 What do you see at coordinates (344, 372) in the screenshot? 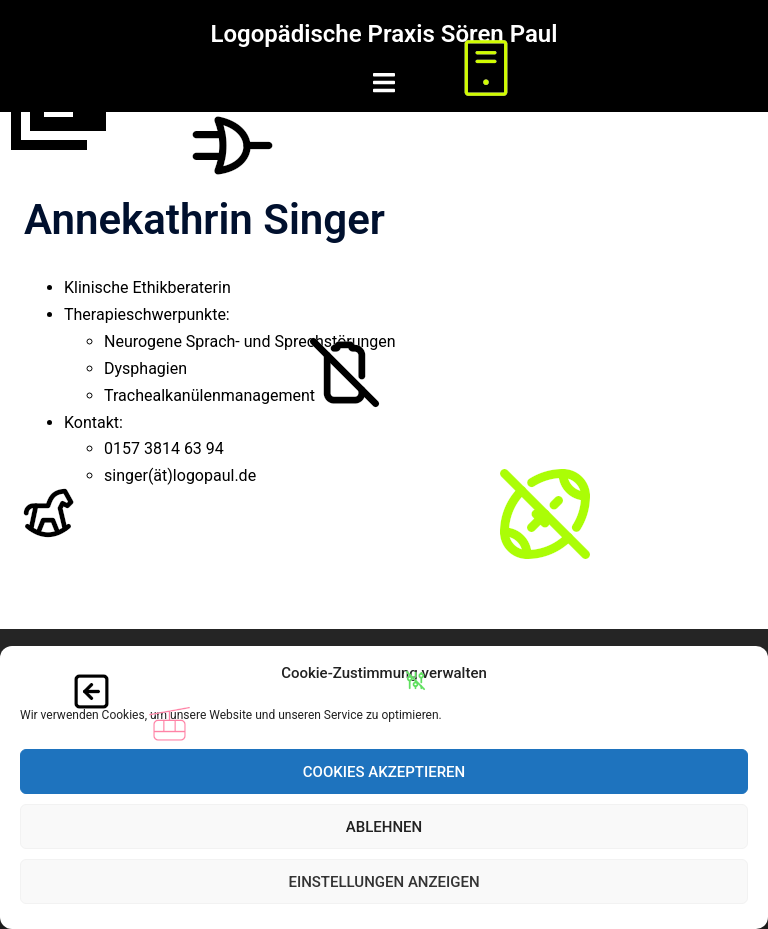
I see `battery unavailable or disabled` at bounding box center [344, 372].